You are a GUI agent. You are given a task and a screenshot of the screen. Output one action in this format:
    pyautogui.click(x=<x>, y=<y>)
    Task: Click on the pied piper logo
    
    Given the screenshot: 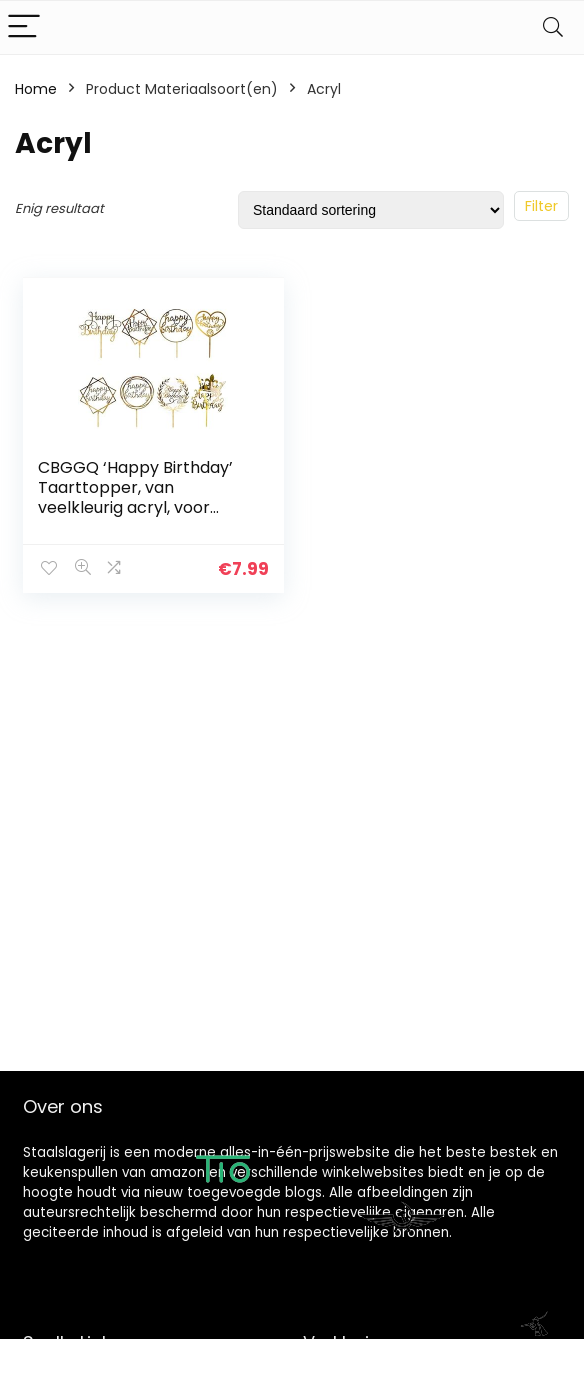 What is the action you would take?
    pyautogui.click(x=534, y=1323)
    